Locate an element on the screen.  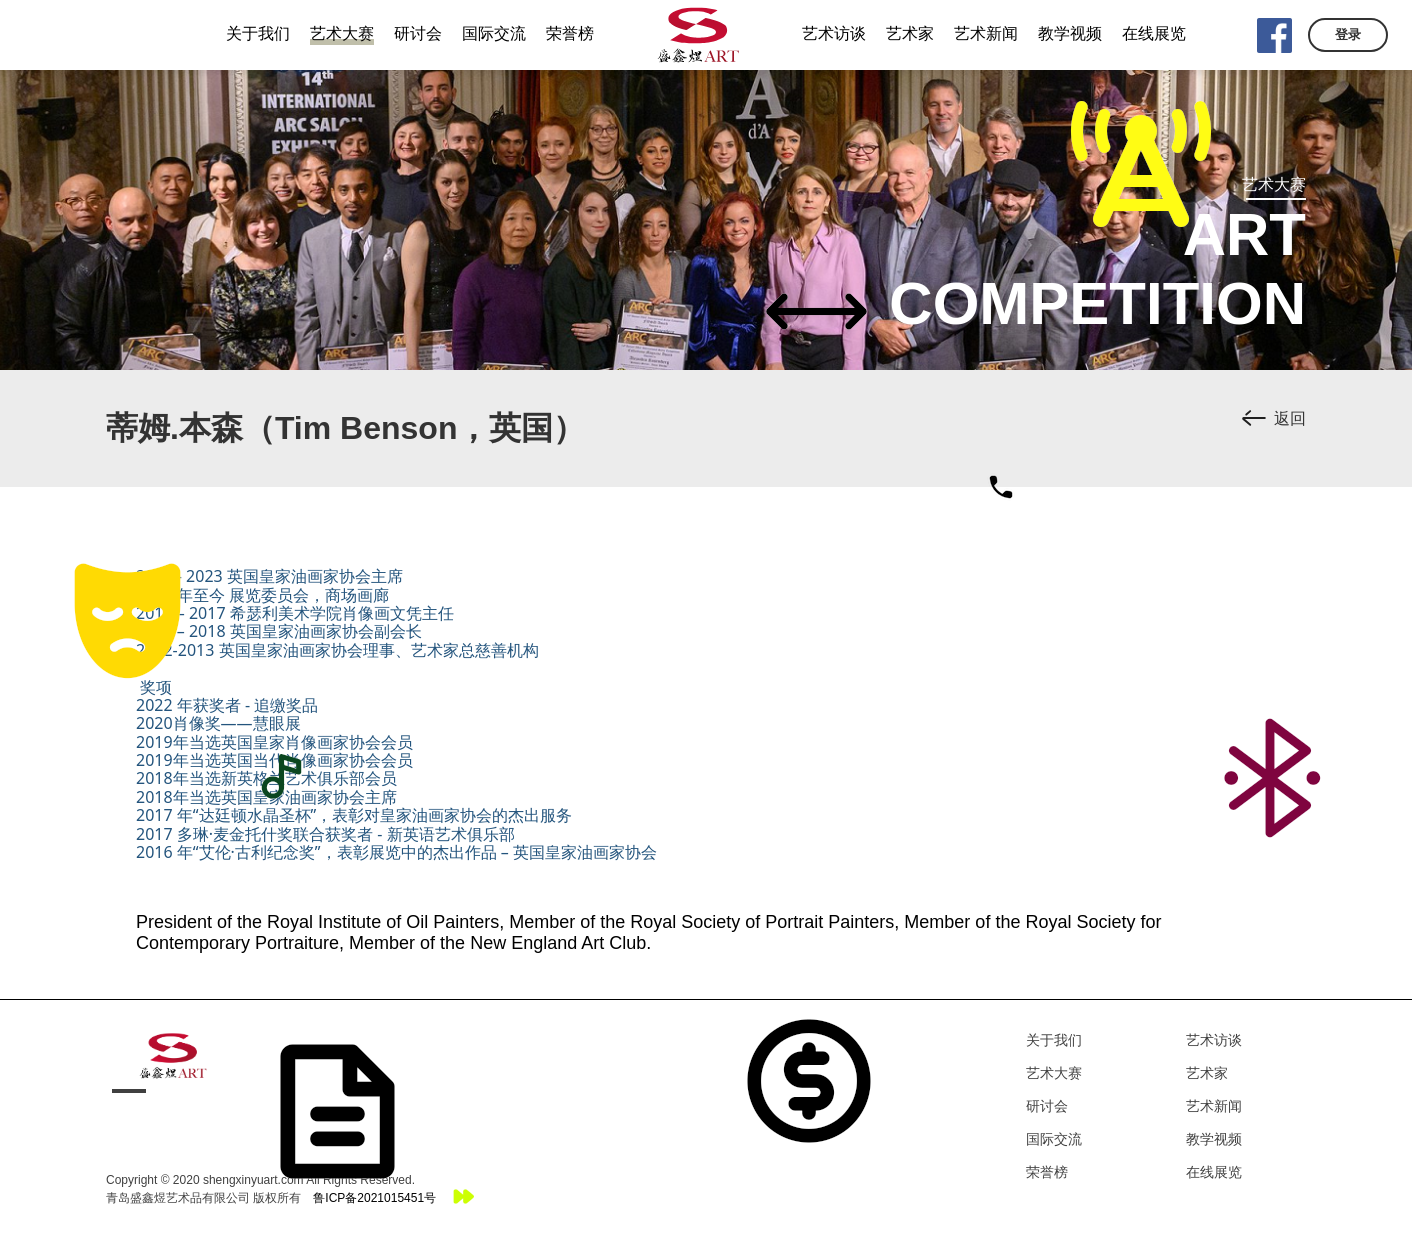
access music or audio player is located at coordinates (281, 775).